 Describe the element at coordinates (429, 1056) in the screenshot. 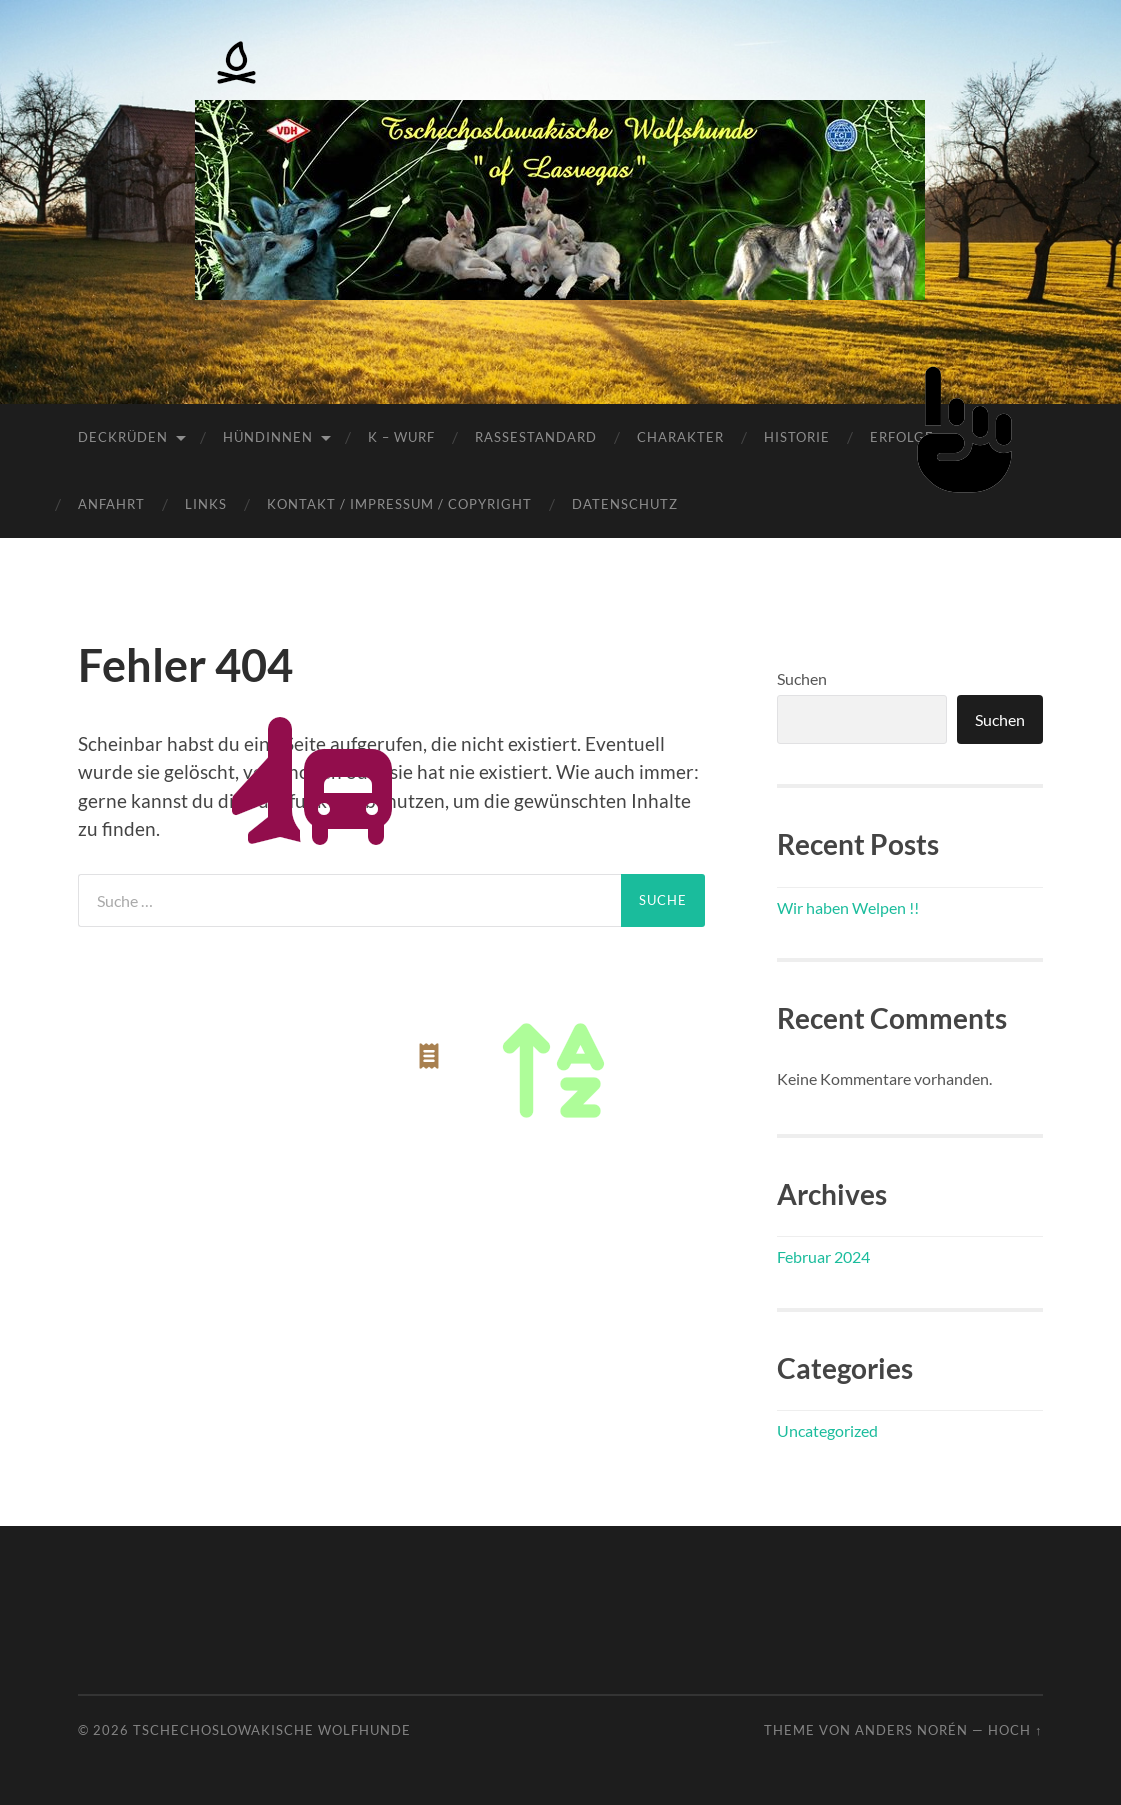

I see `view purchase receipt or transaction history` at that location.